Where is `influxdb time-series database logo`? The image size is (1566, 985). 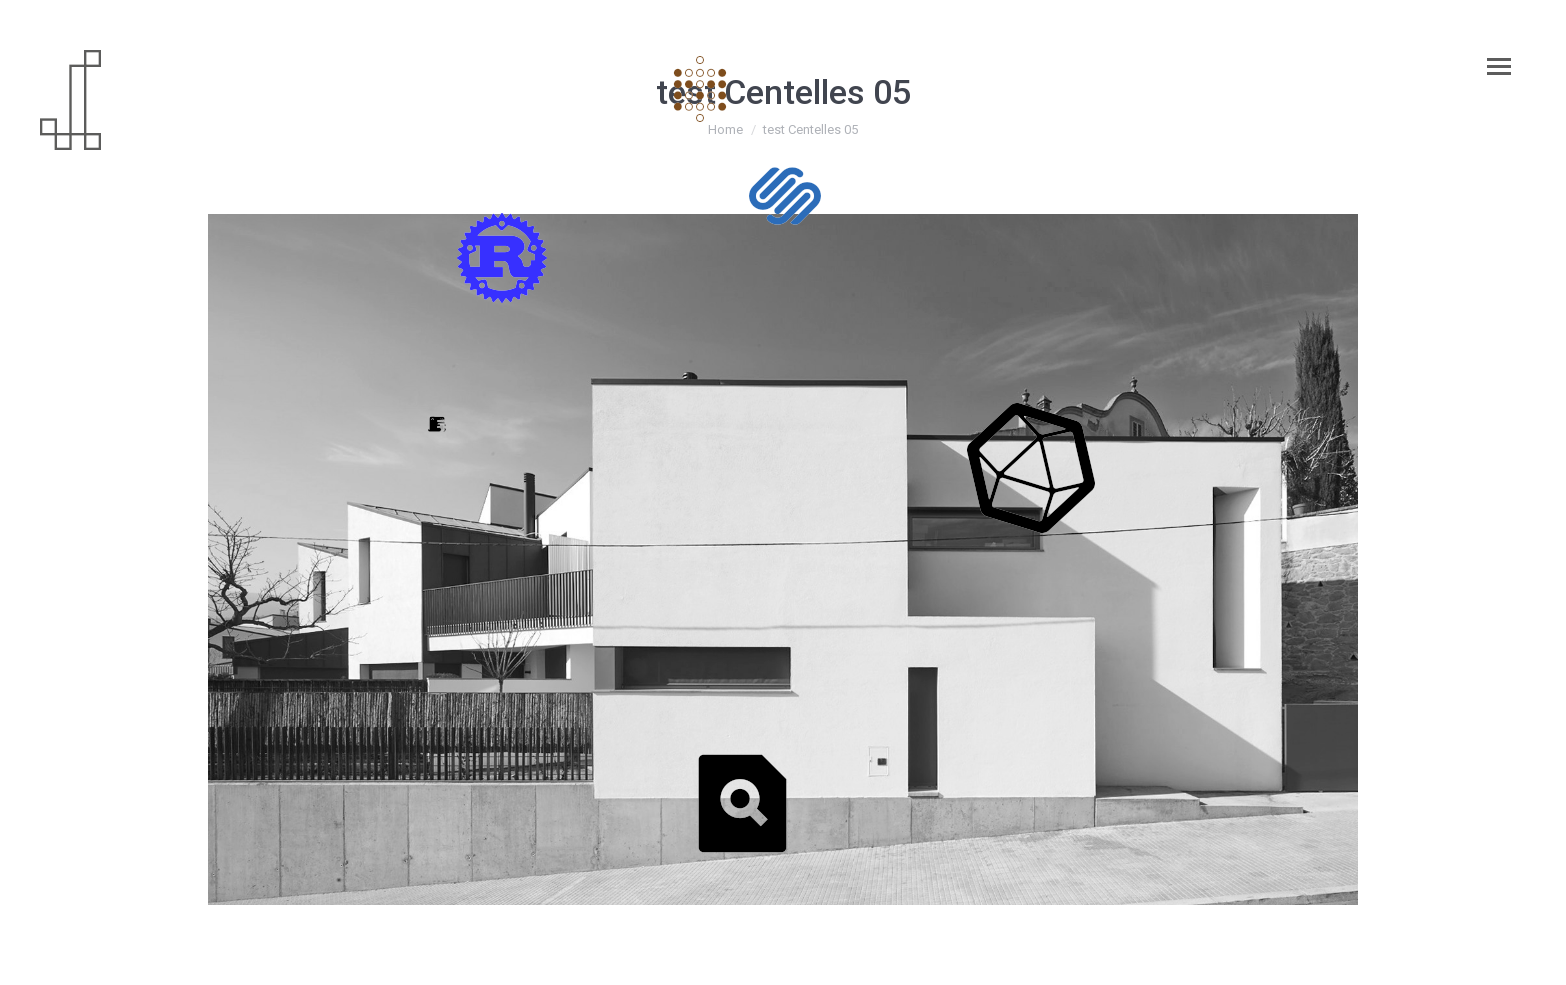 influxdb time-series database logo is located at coordinates (1031, 468).